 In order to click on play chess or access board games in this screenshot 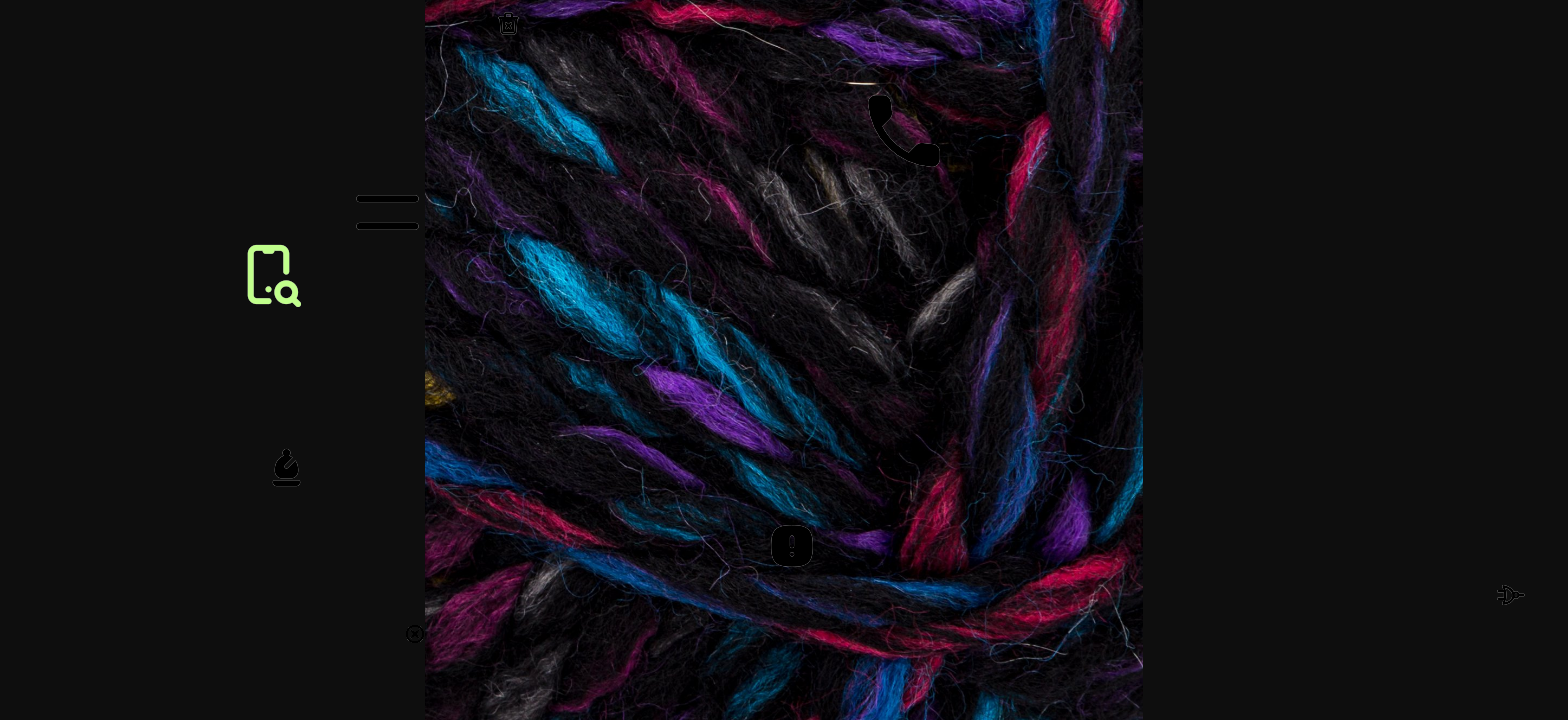, I will do `click(286, 468)`.